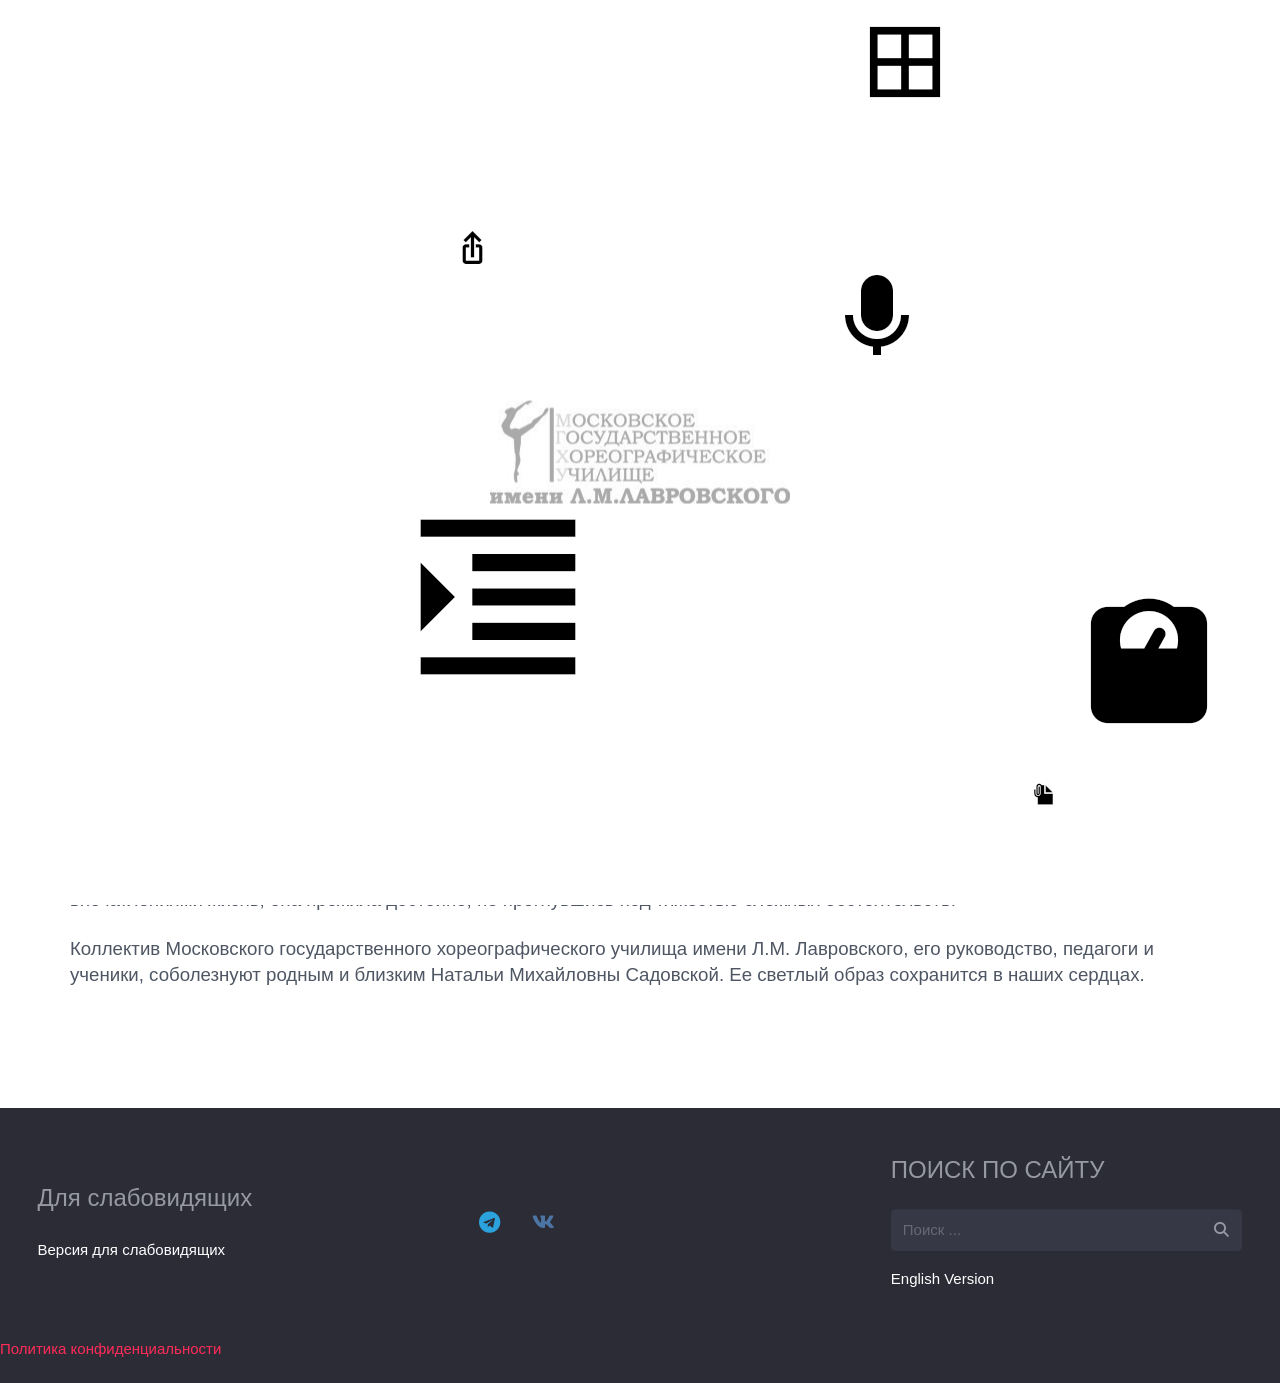 This screenshot has height=1383, width=1280. Describe the element at coordinates (472, 247) in the screenshot. I see `share this content` at that location.